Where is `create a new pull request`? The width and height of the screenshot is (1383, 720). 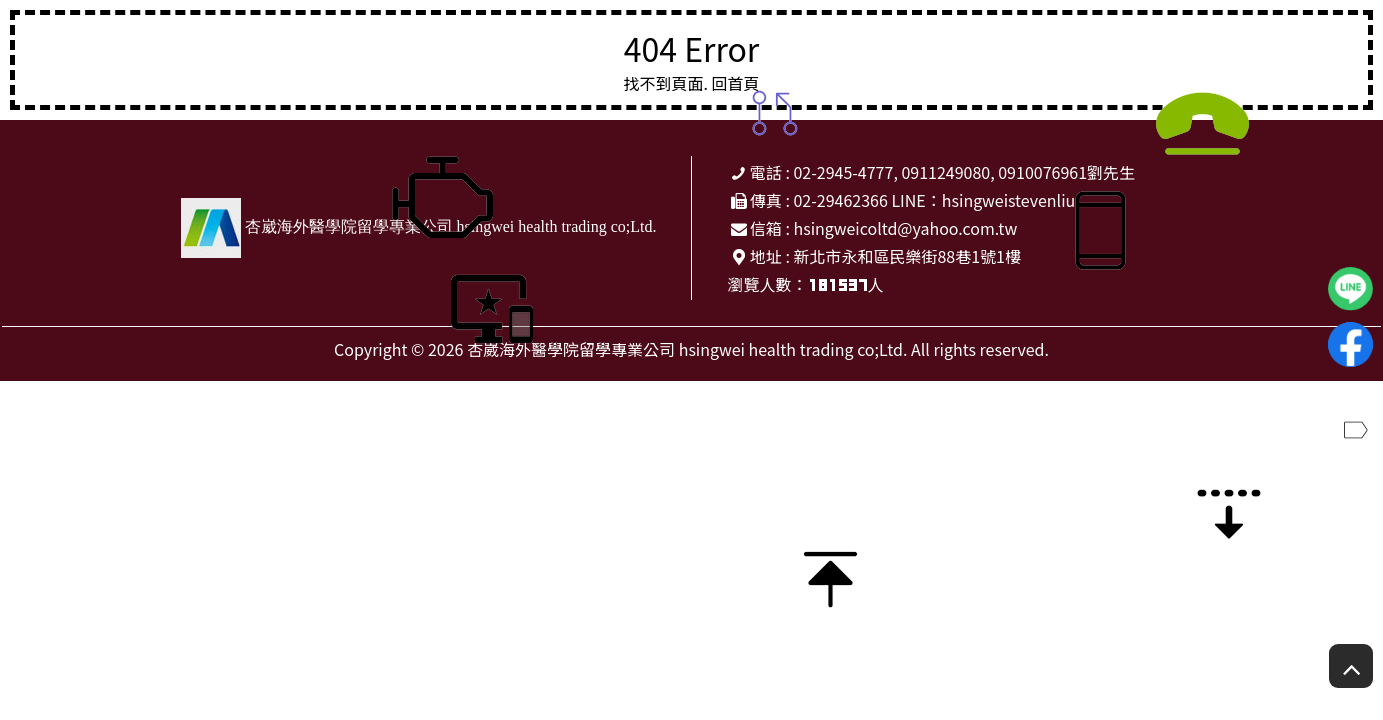 create a new pull request is located at coordinates (773, 113).